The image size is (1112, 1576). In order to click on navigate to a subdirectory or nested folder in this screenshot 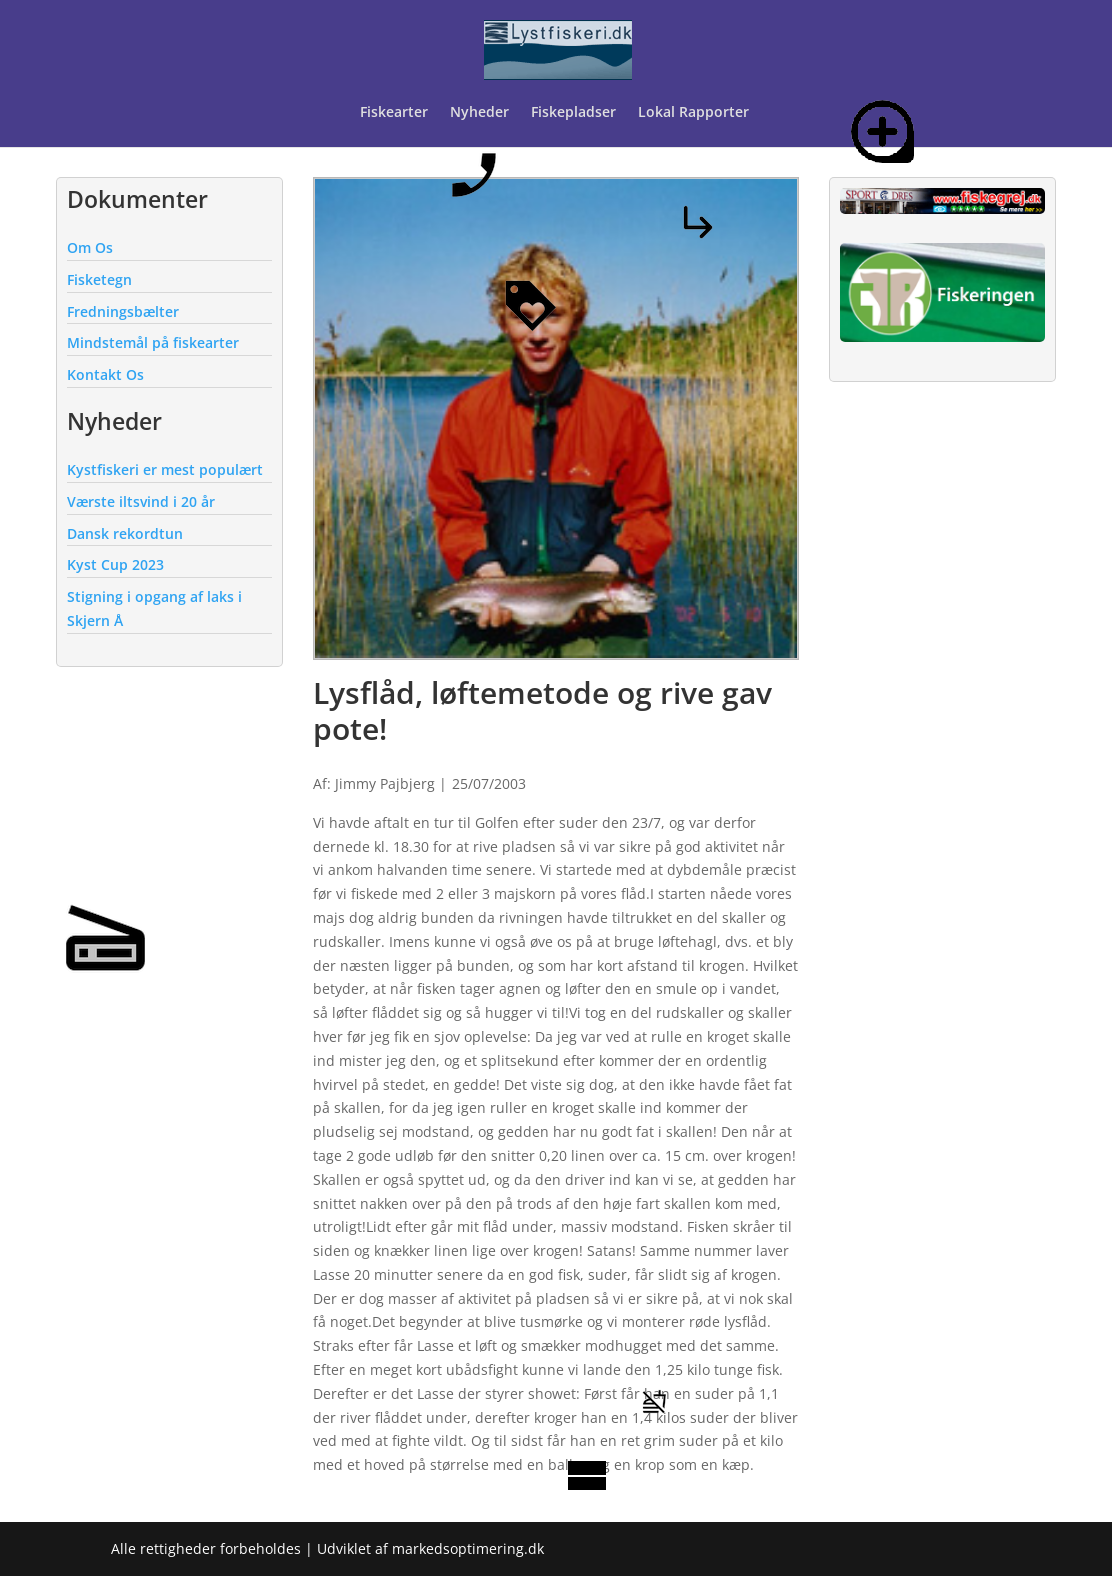, I will do `click(699, 221)`.